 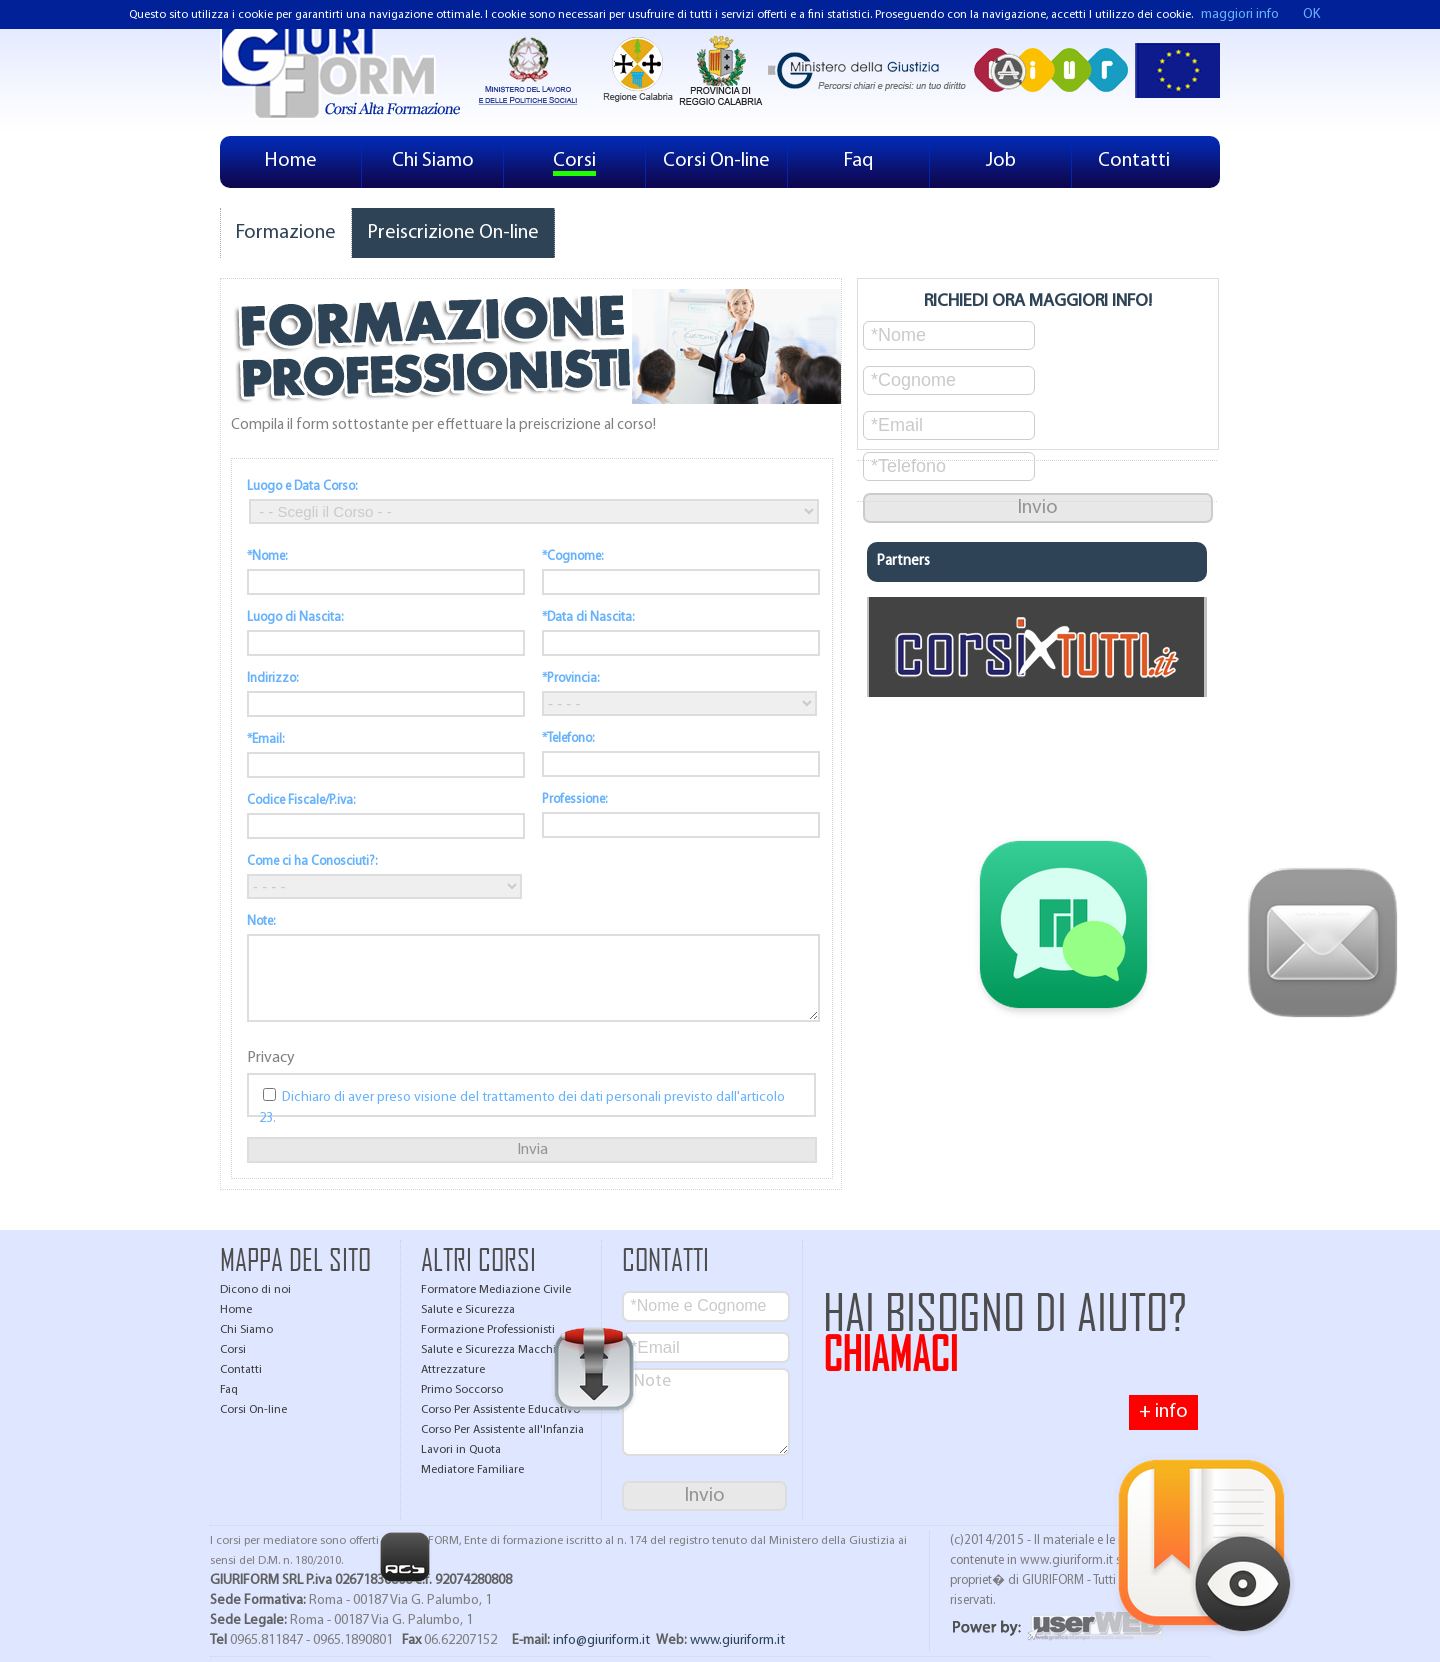 I want to click on open the software update manager, so click(x=1008, y=71).